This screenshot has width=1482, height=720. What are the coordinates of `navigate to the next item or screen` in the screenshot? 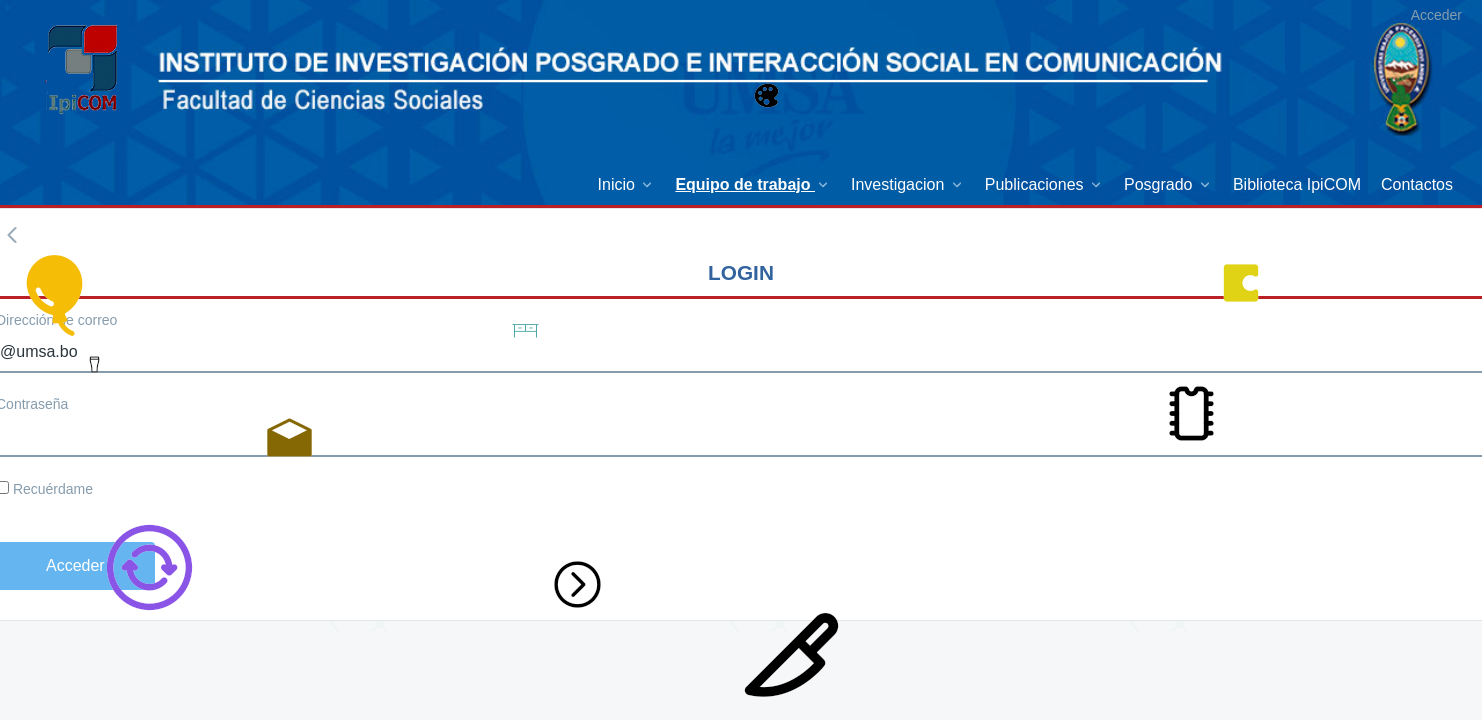 It's located at (577, 584).